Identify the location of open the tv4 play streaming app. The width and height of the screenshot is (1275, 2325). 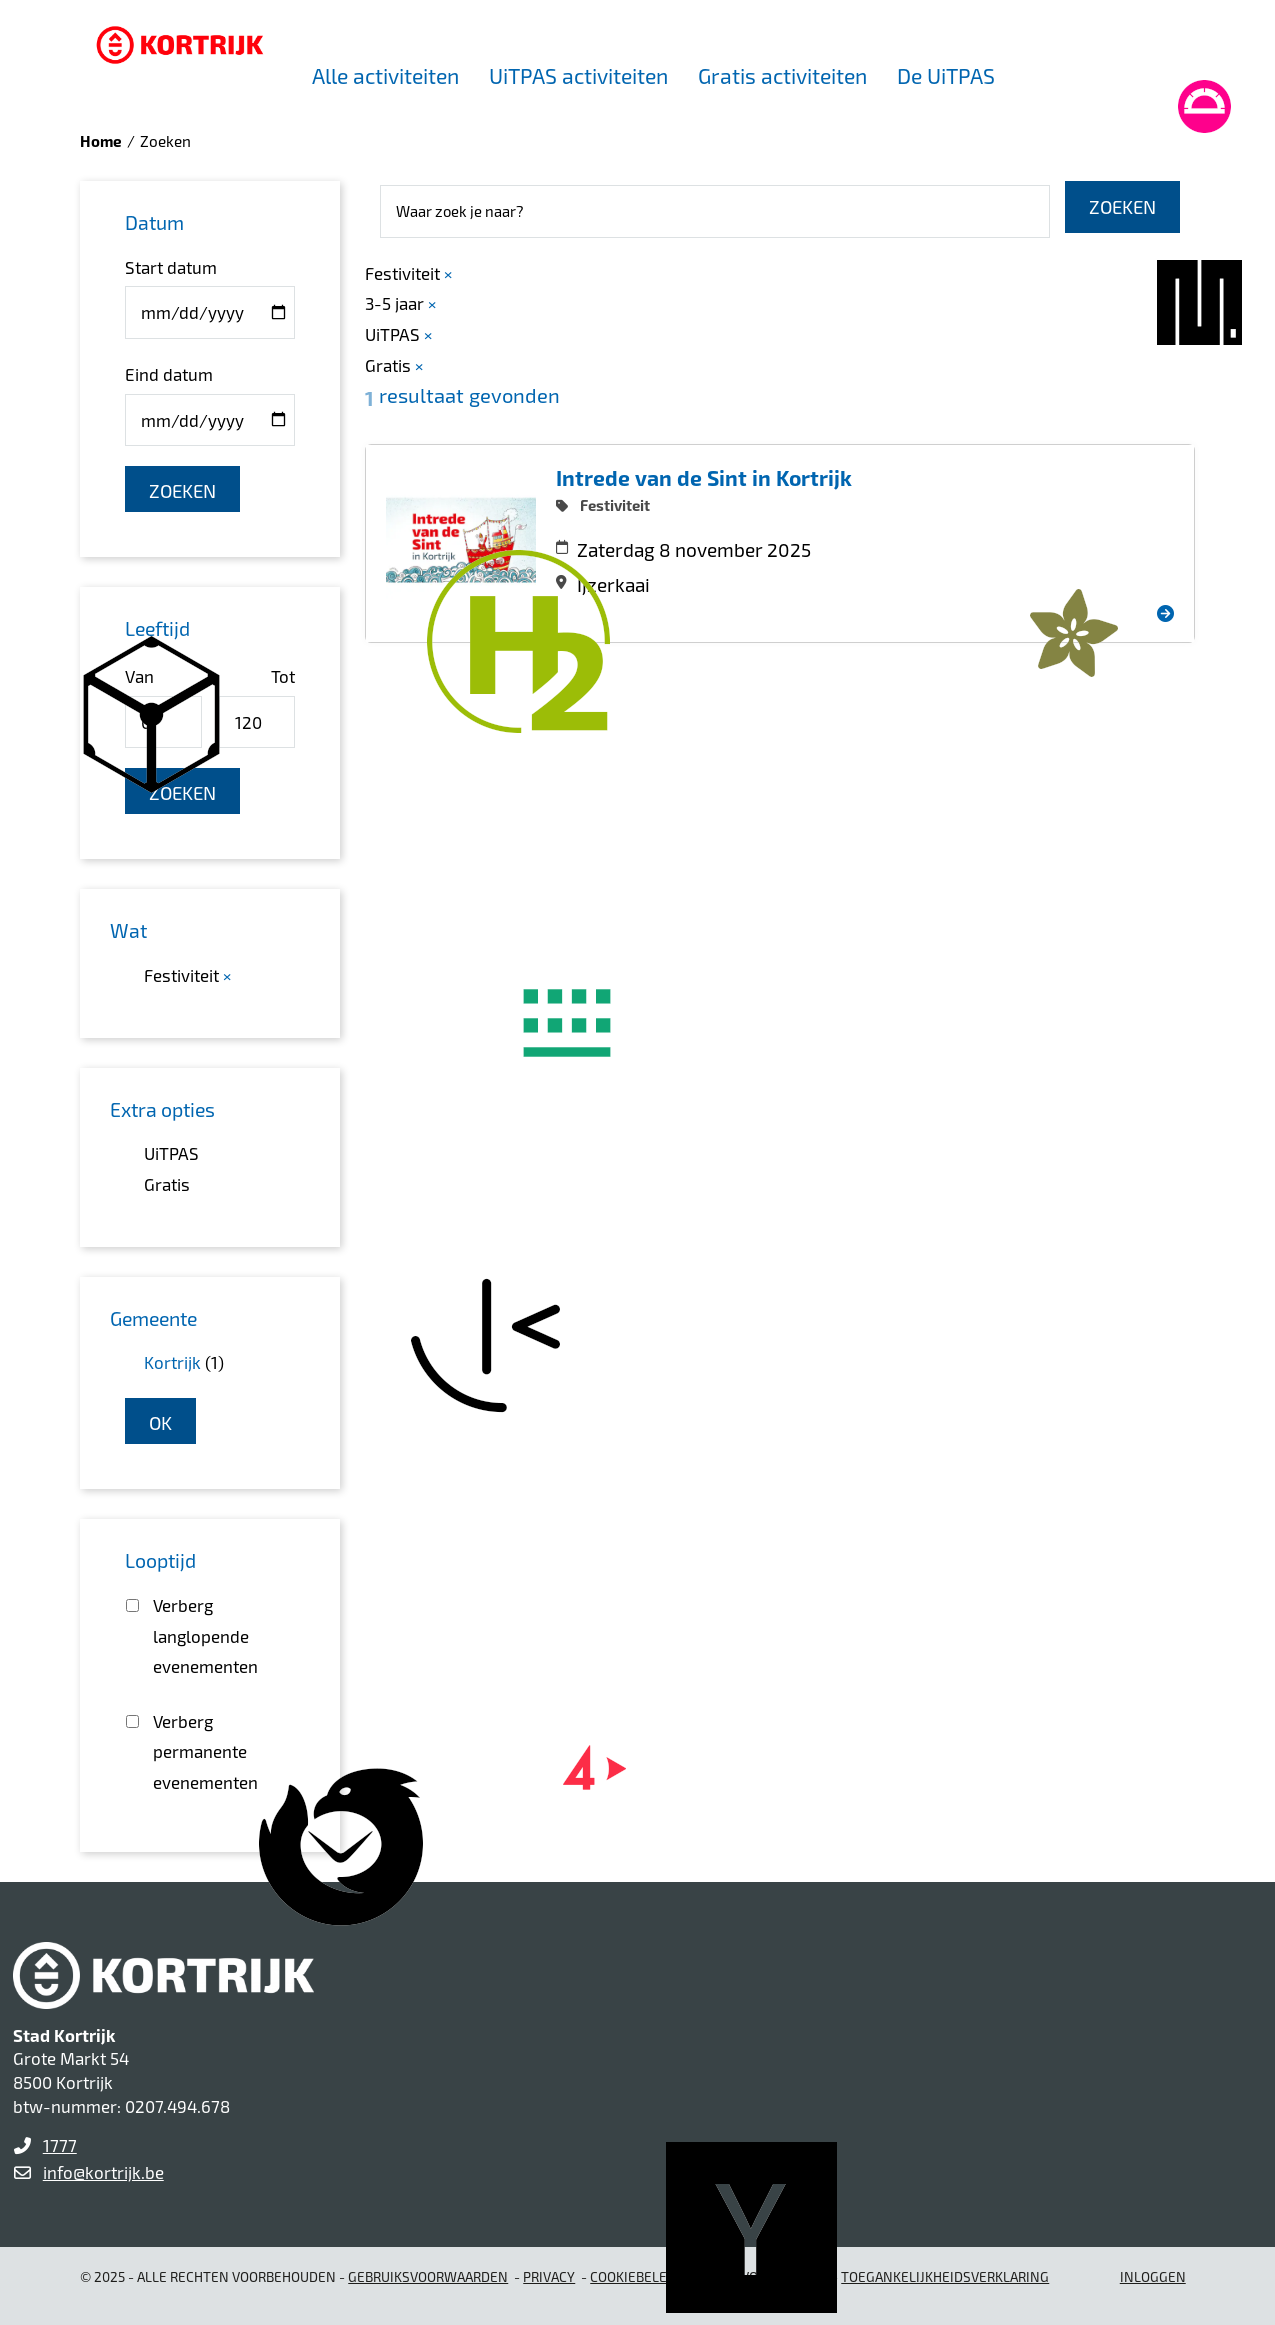
(594, 1767).